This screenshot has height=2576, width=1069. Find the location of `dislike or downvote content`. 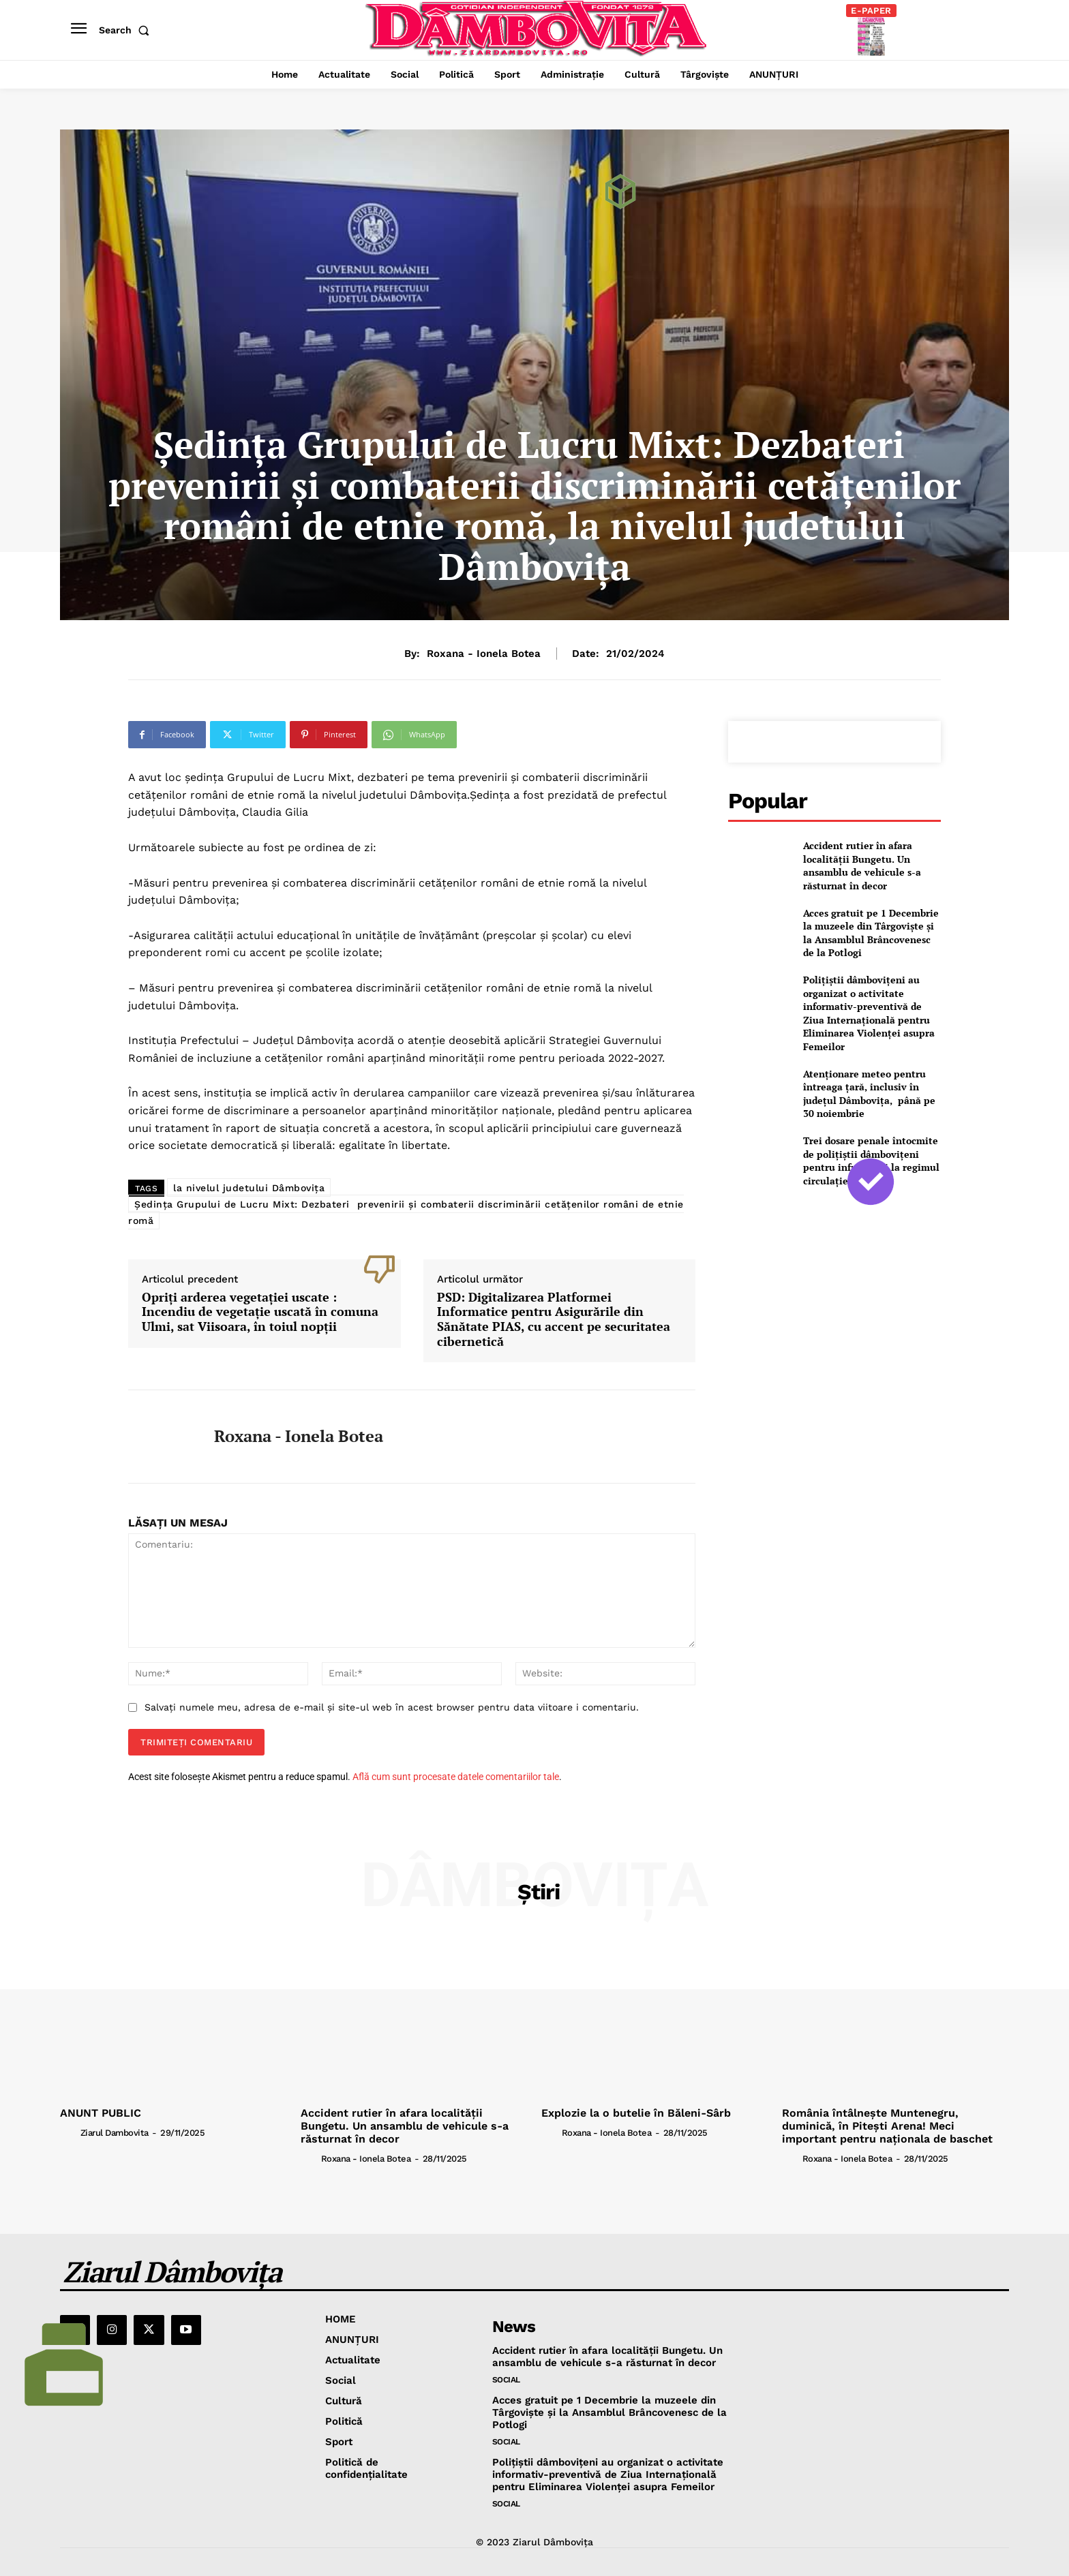

dislike or downvote content is located at coordinates (379, 1268).